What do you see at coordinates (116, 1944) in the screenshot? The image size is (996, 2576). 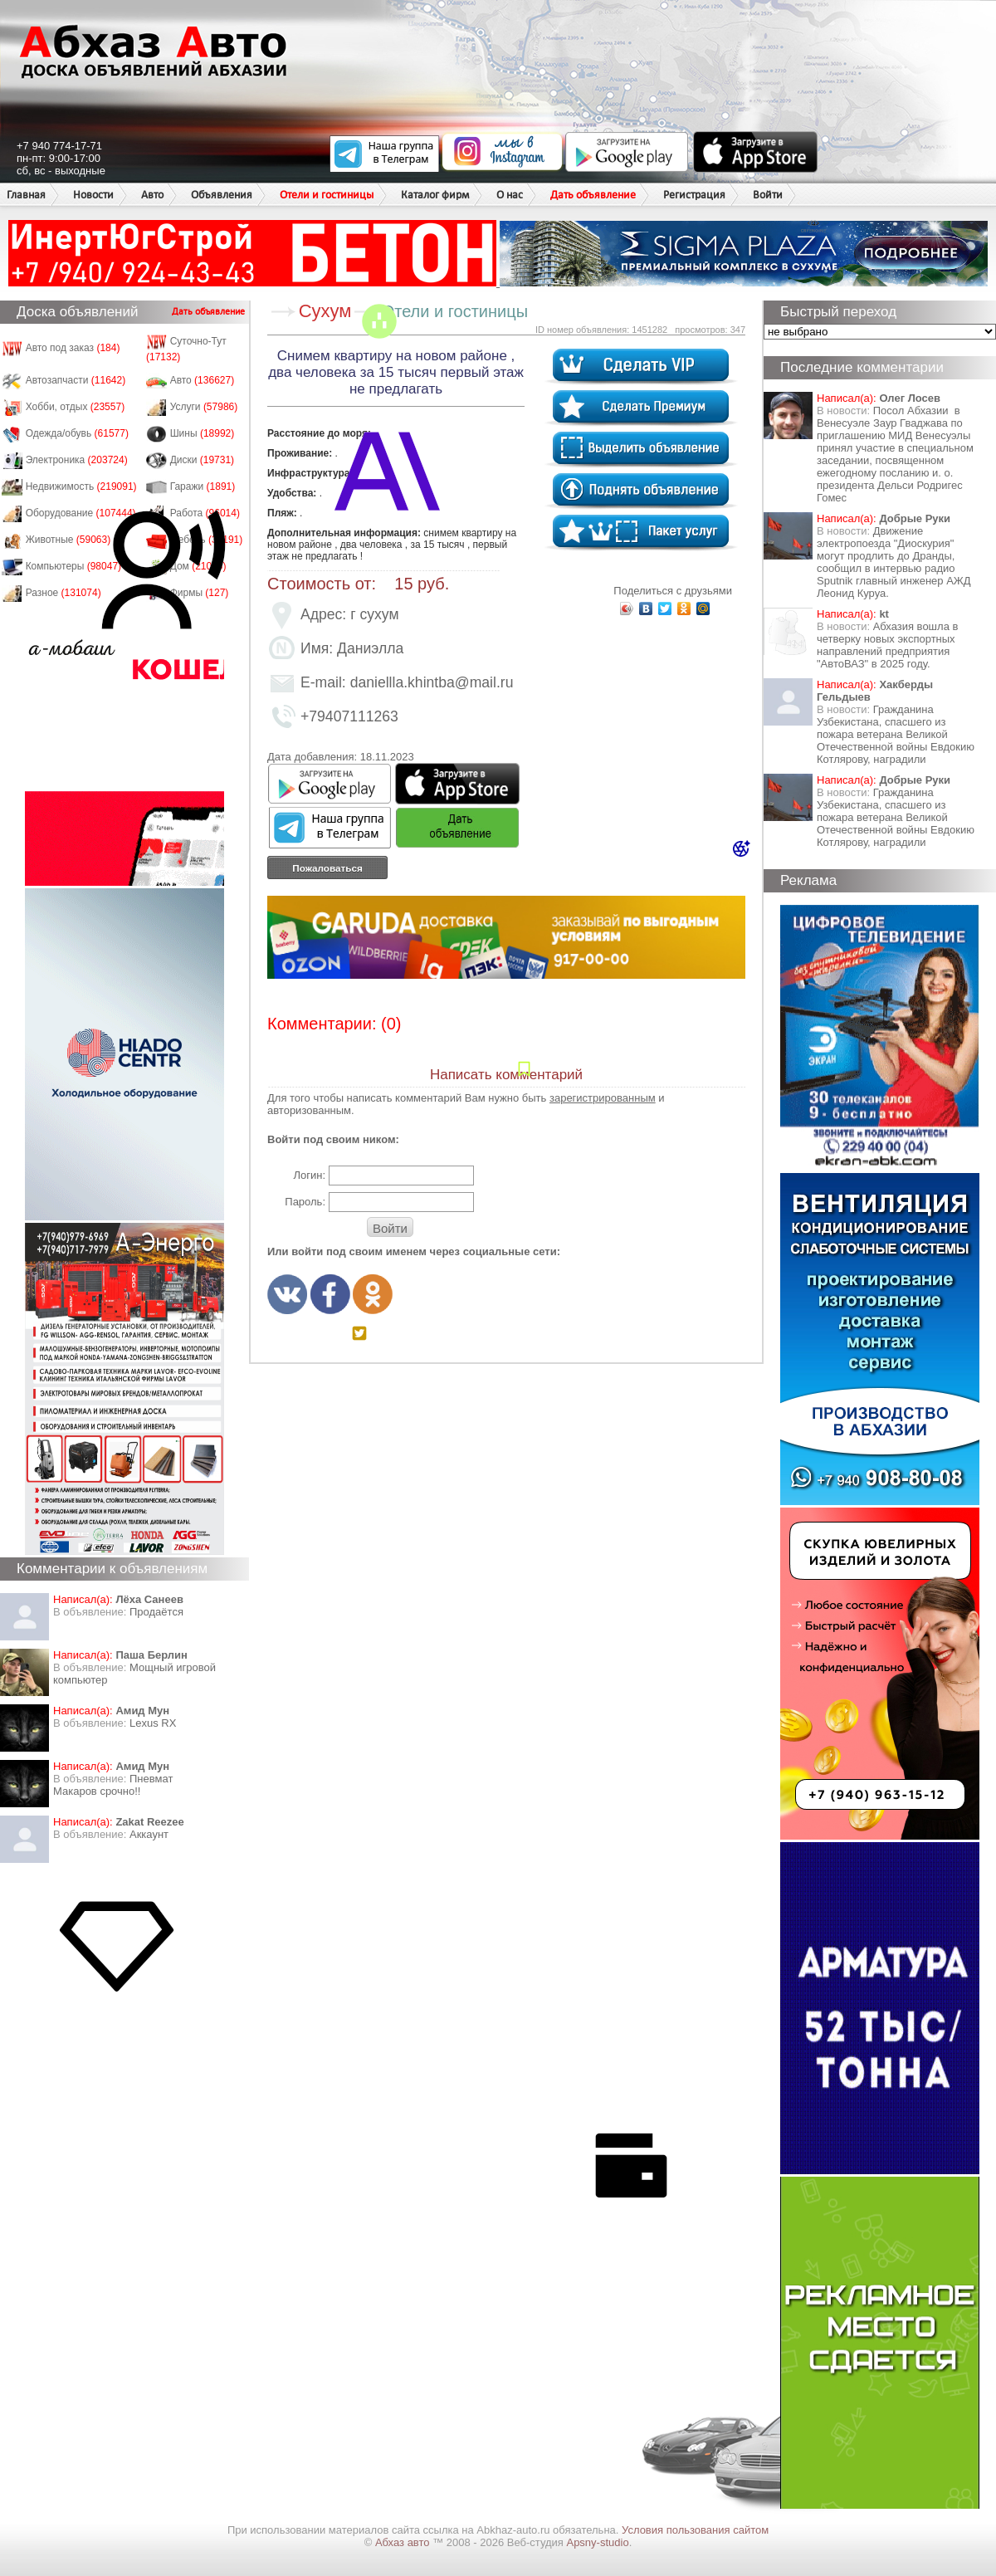 I see `indicates VIP or premium membership status` at bounding box center [116, 1944].